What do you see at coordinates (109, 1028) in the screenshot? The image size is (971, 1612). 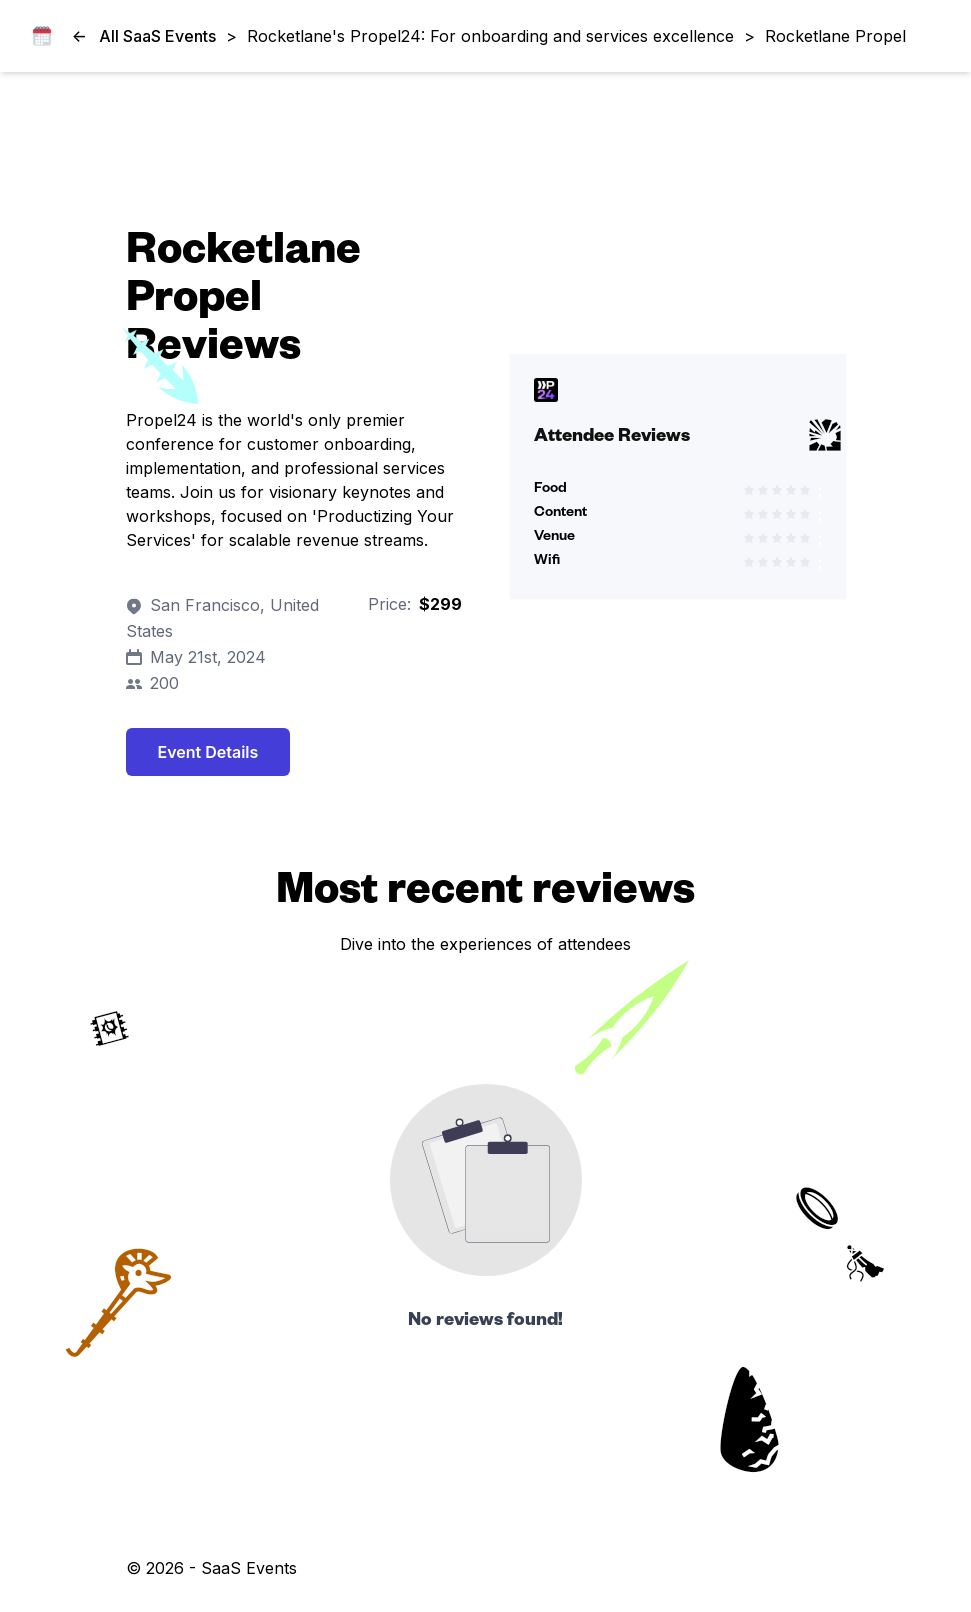 I see `indicates CPU or processor damage` at bounding box center [109, 1028].